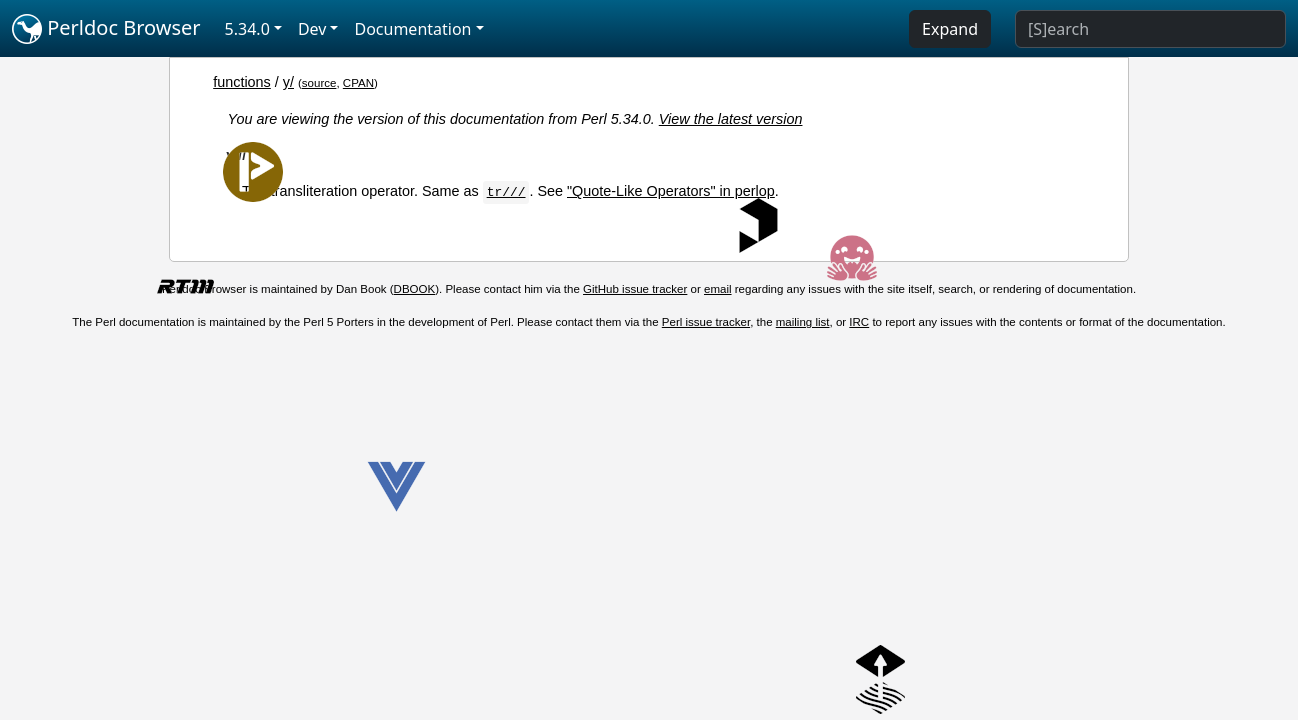 This screenshot has height=720, width=1298. What do you see at coordinates (185, 286) in the screenshot?
I see `RTM (Remember The Milk) app logo` at bounding box center [185, 286].